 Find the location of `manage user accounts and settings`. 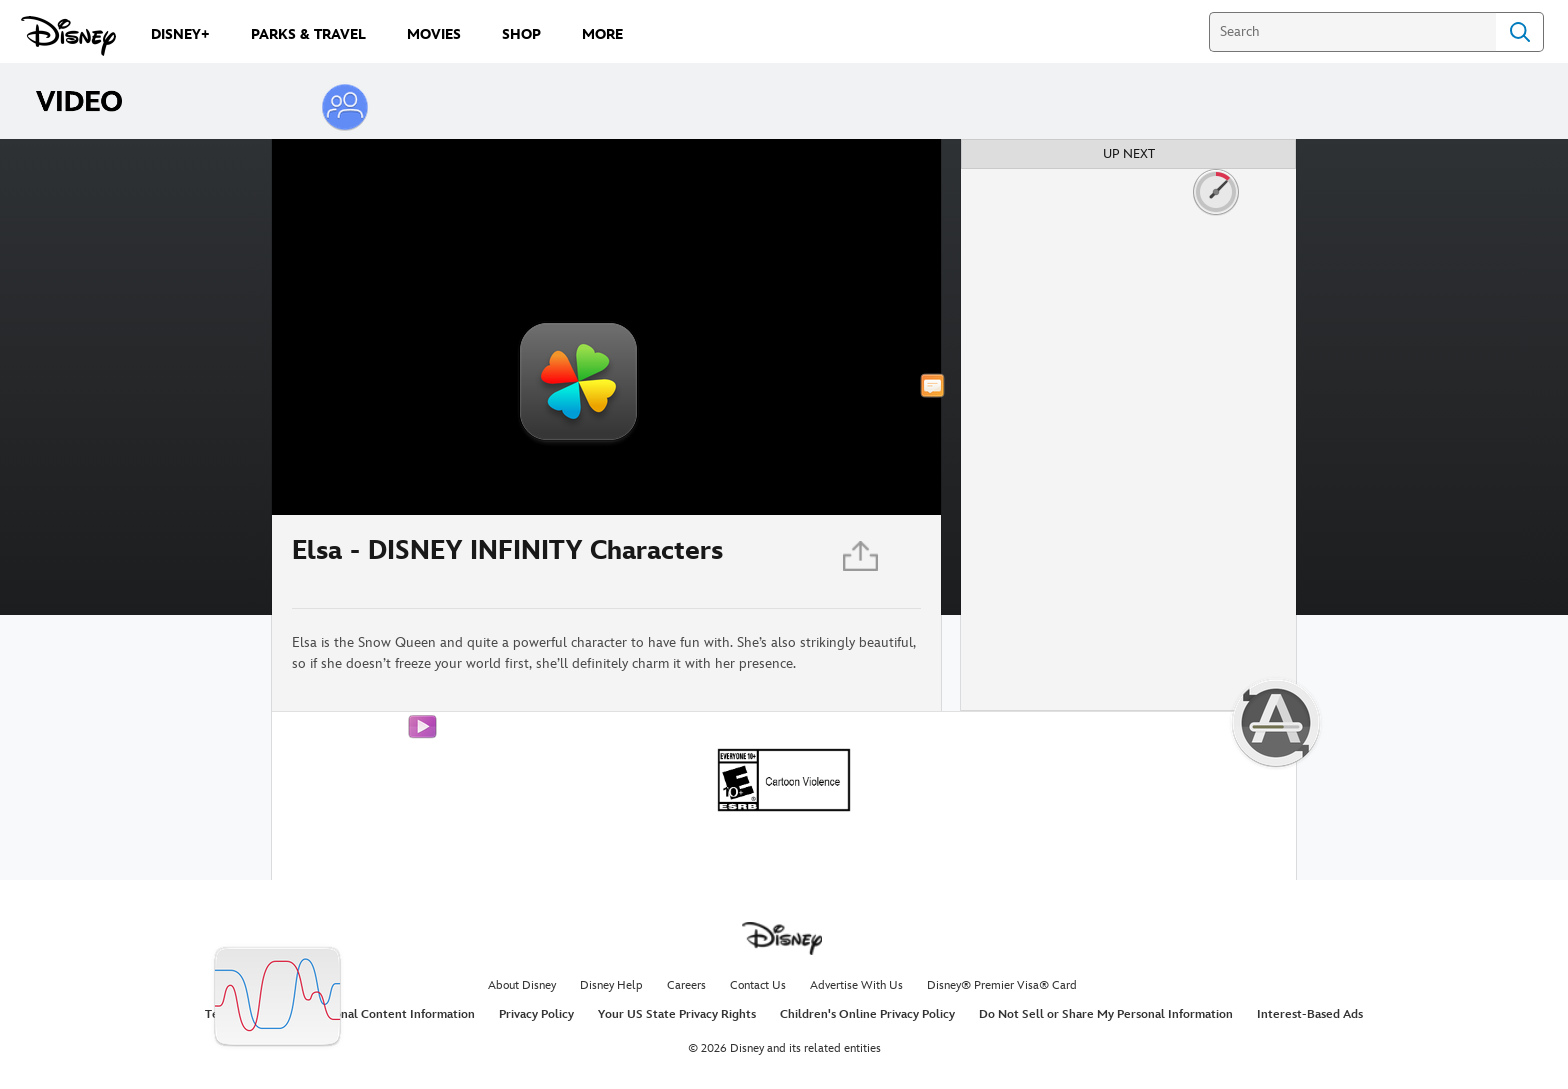

manage user accounts and settings is located at coordinates (345, 107).